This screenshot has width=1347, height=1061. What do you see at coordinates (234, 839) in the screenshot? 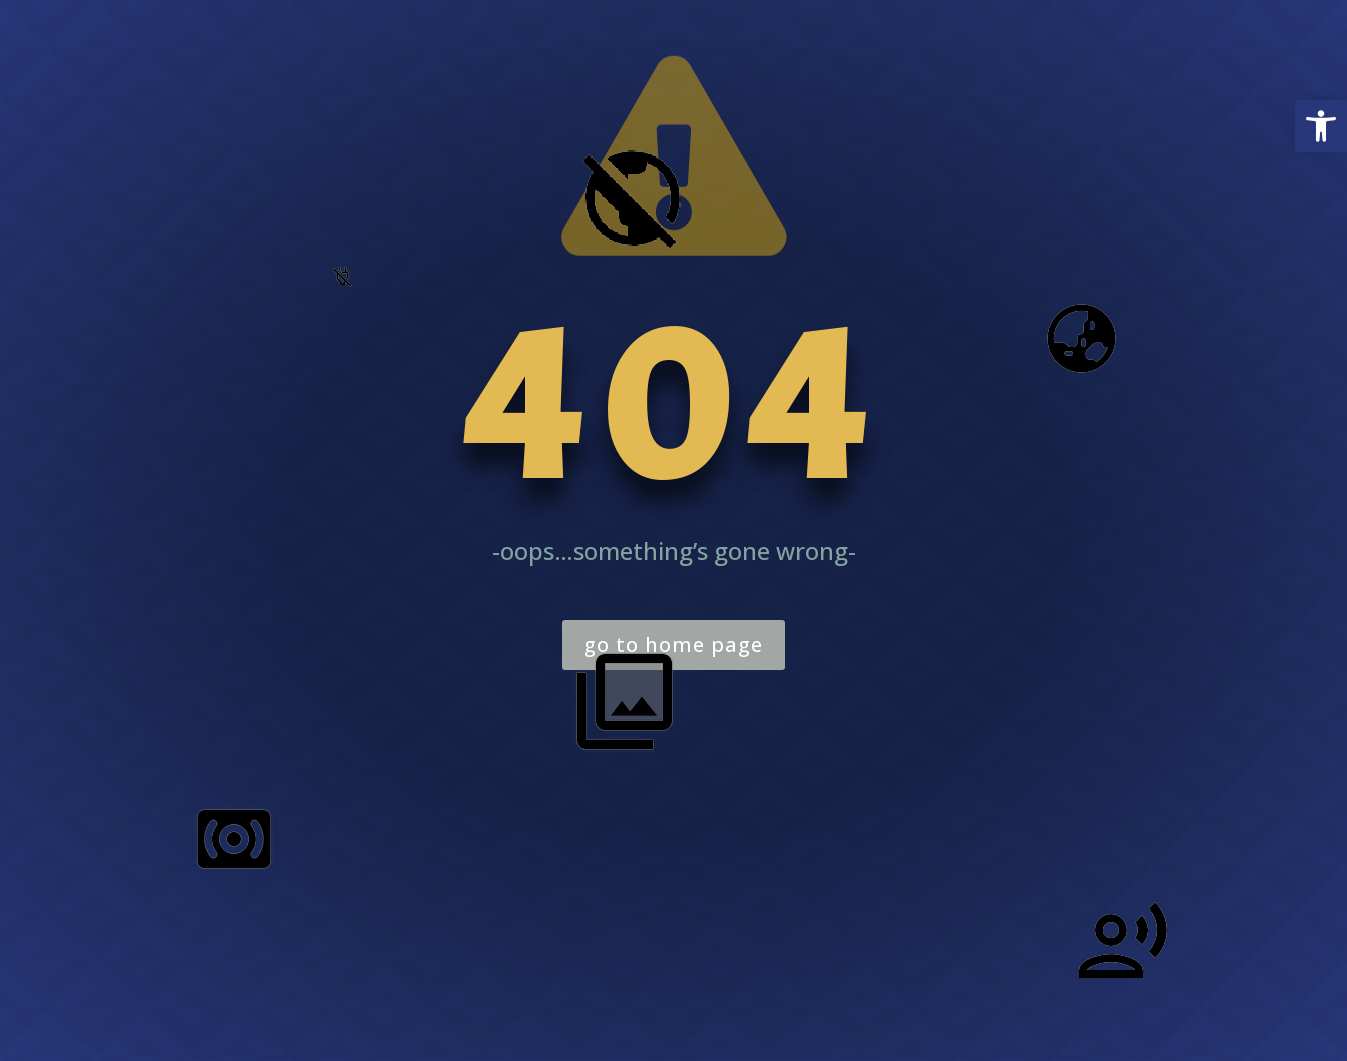
I see `enable surround sound audio output` at bounding box center [234, 839].